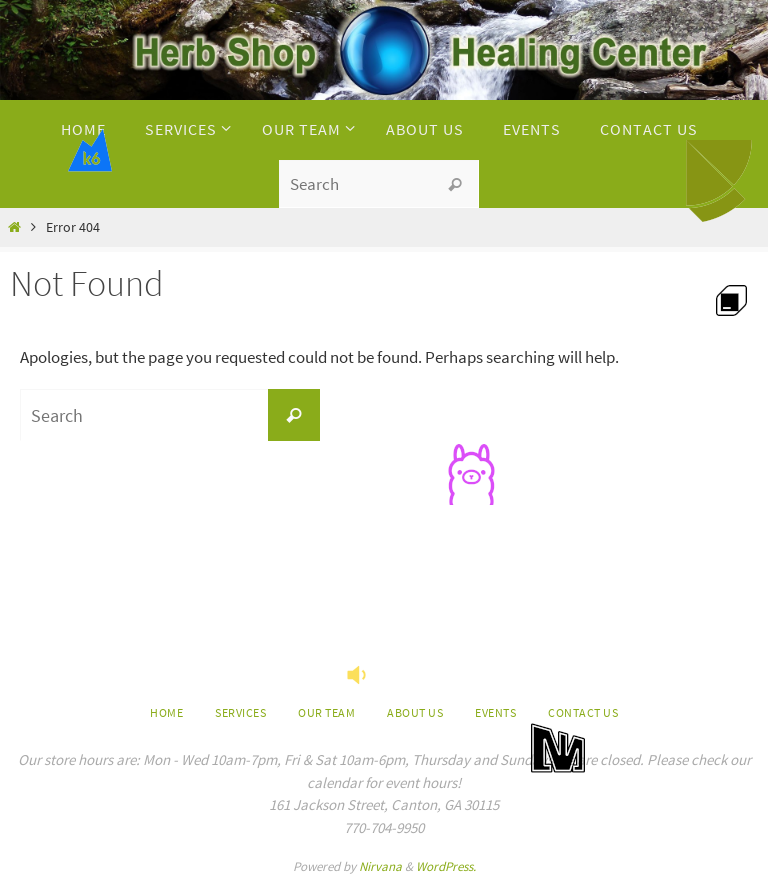 This screenshot has width=768, height=885. Describe the element at coordinates (471, 474) in the screenshot. I see `open the Ollama application` at that location.